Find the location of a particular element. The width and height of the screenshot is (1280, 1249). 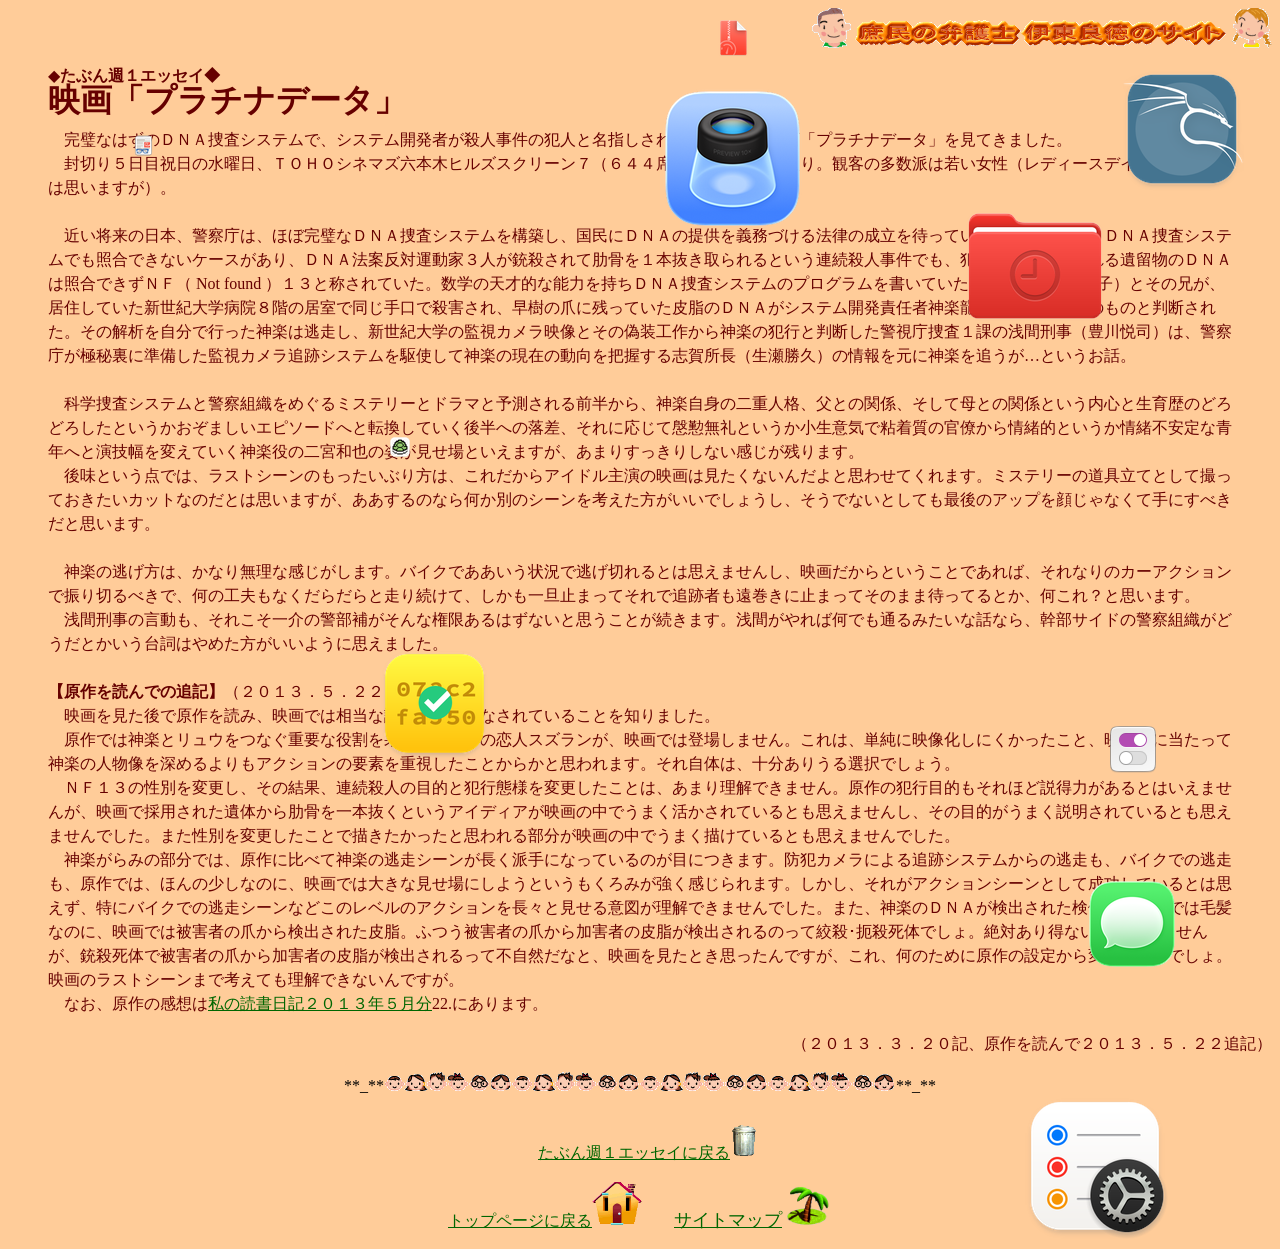

open atril document viewer is located at coordinates (143, 145).